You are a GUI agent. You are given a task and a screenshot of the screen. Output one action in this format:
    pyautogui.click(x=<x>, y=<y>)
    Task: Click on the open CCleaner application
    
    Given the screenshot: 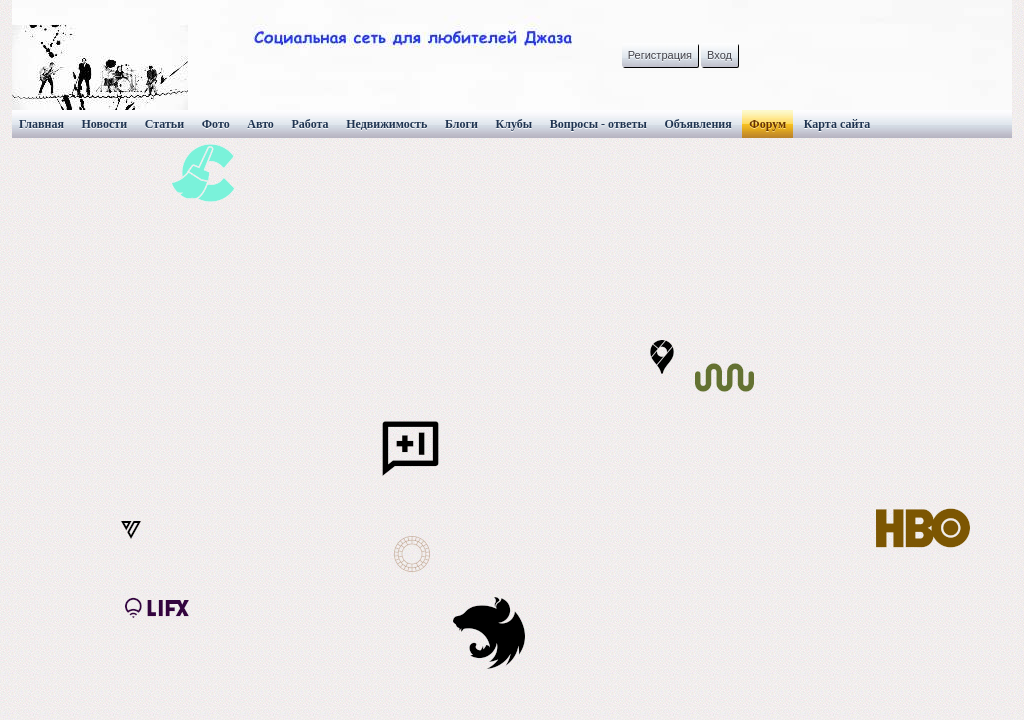 What is the action you would take?
    pyautogui.click(x=203, y=173)
    